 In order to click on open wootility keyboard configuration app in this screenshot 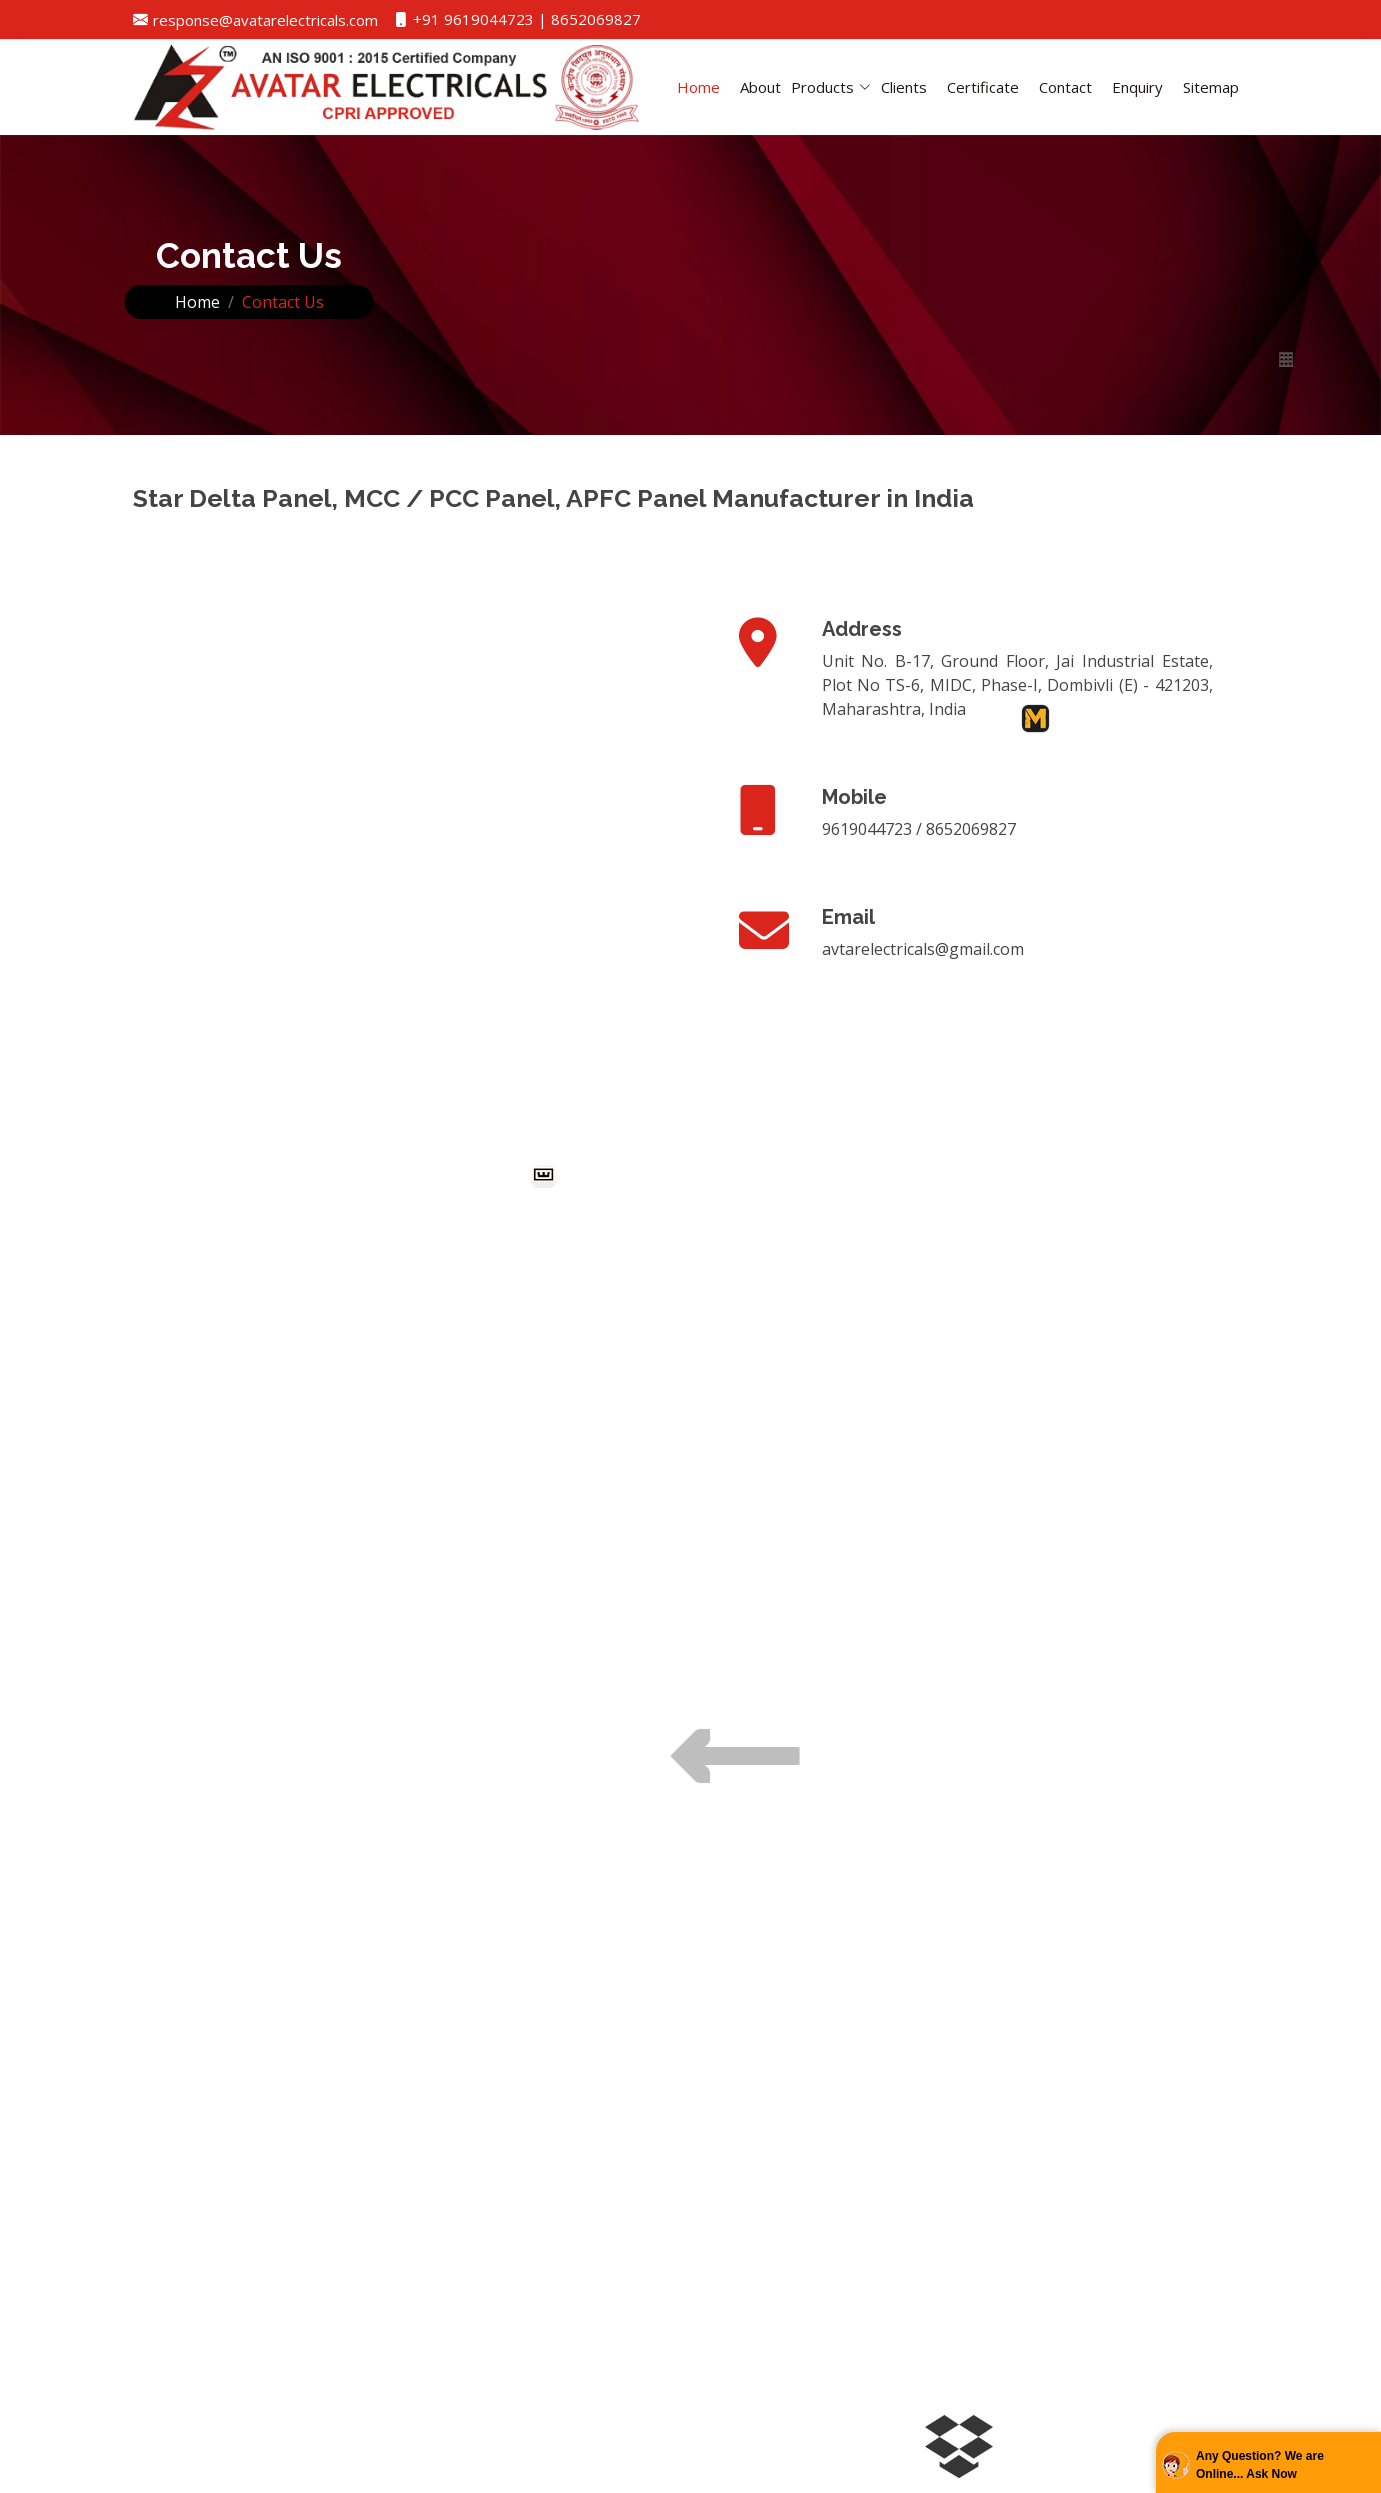, I will do `click(543, 1174)`.